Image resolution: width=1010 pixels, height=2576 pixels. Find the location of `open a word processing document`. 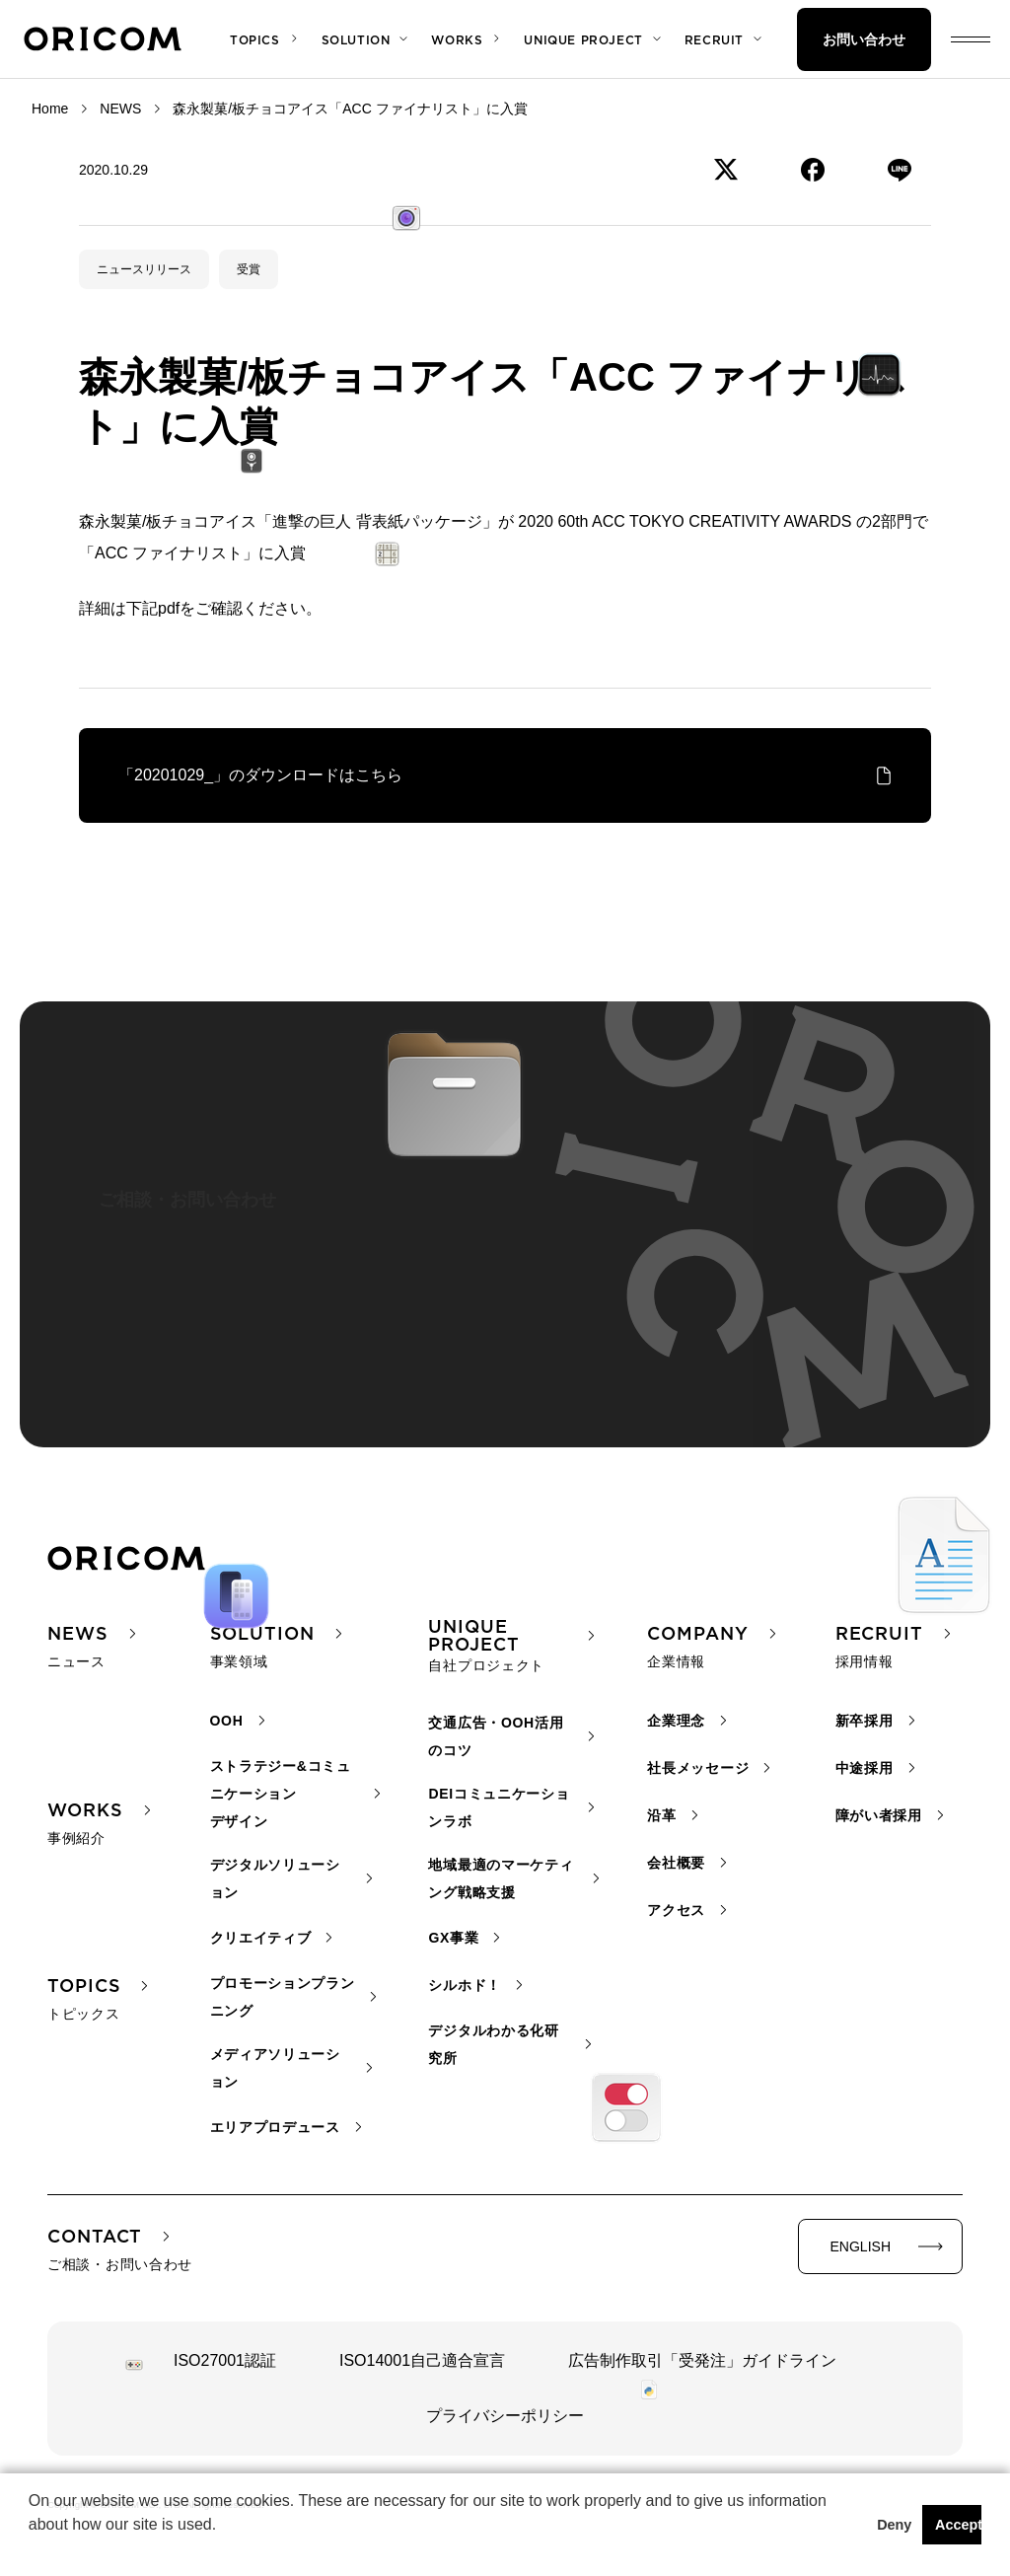

open a word processing document is located at coordinates (944, 1555).